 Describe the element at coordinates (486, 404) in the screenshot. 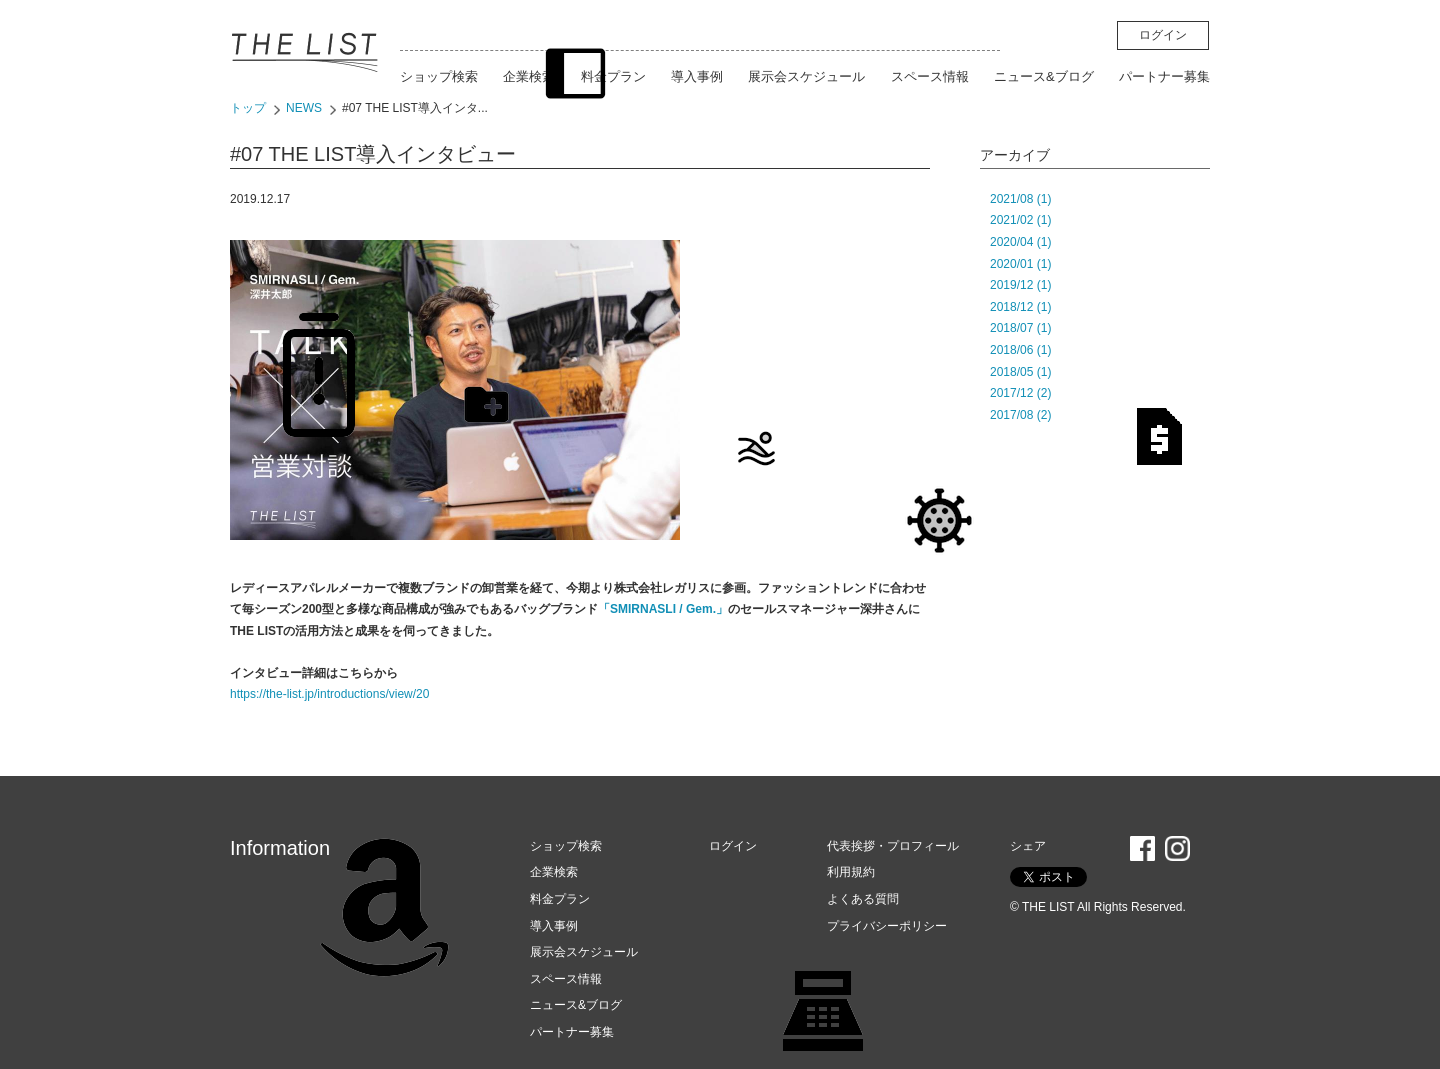

I see `create a new folder` at that location.